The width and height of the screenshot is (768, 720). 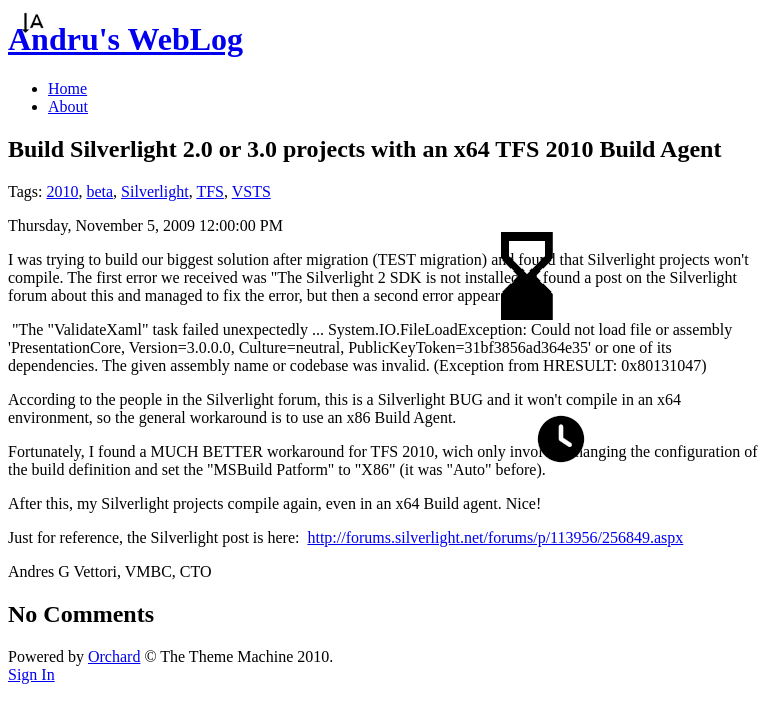 What do you see at coordinates (33, 23) in the screenshot?
I see `rotate text to vertical orientation` at bounding box center [33, 23].